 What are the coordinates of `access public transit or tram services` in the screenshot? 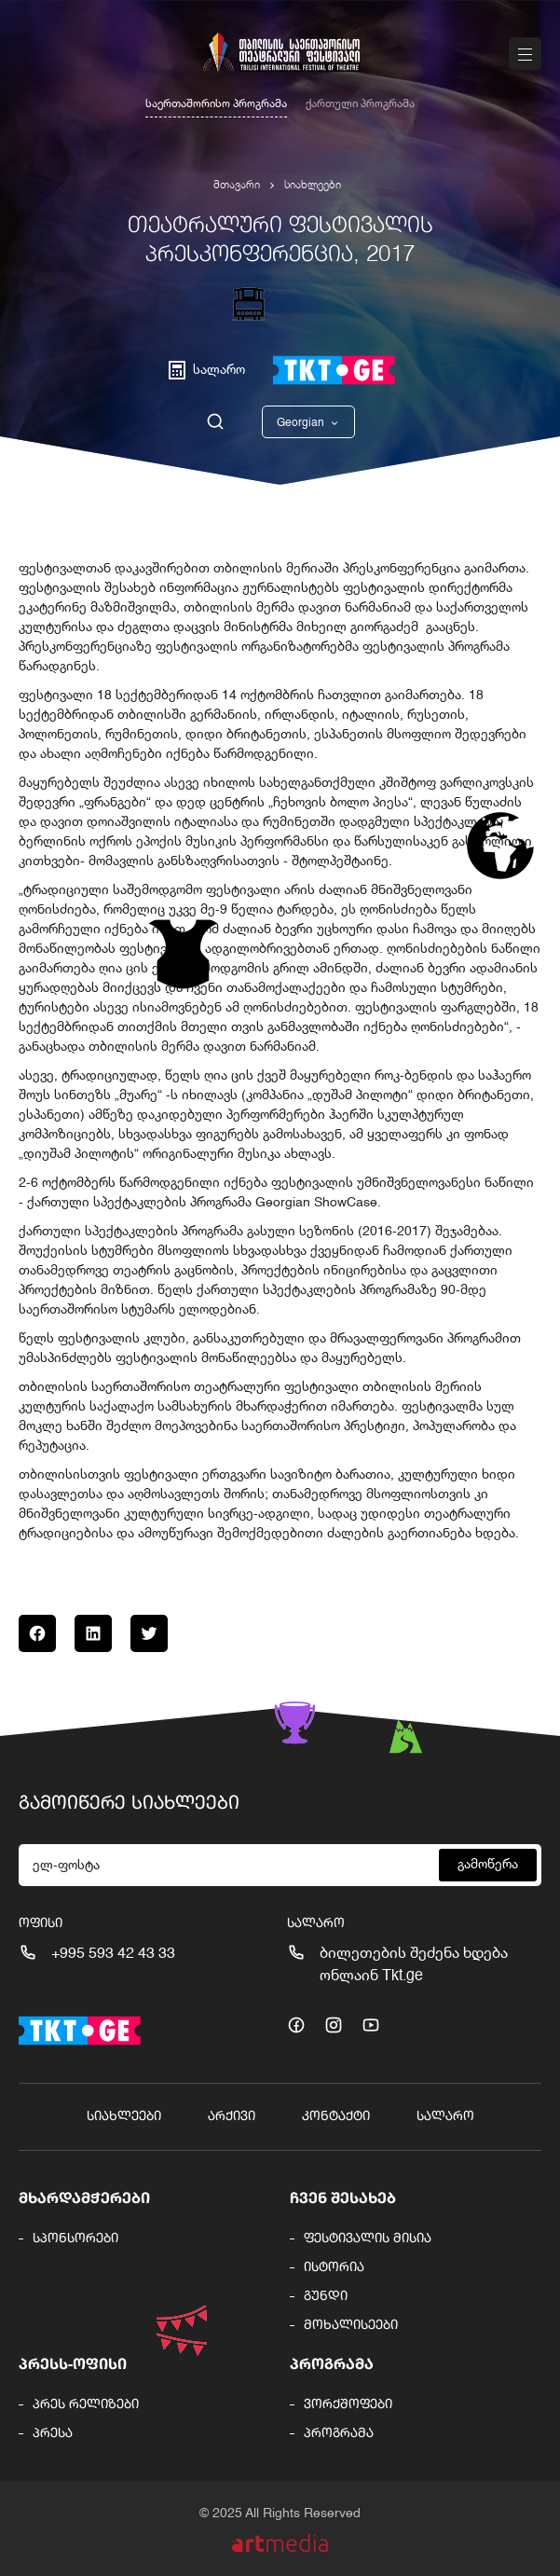 It's located at (249, 304).